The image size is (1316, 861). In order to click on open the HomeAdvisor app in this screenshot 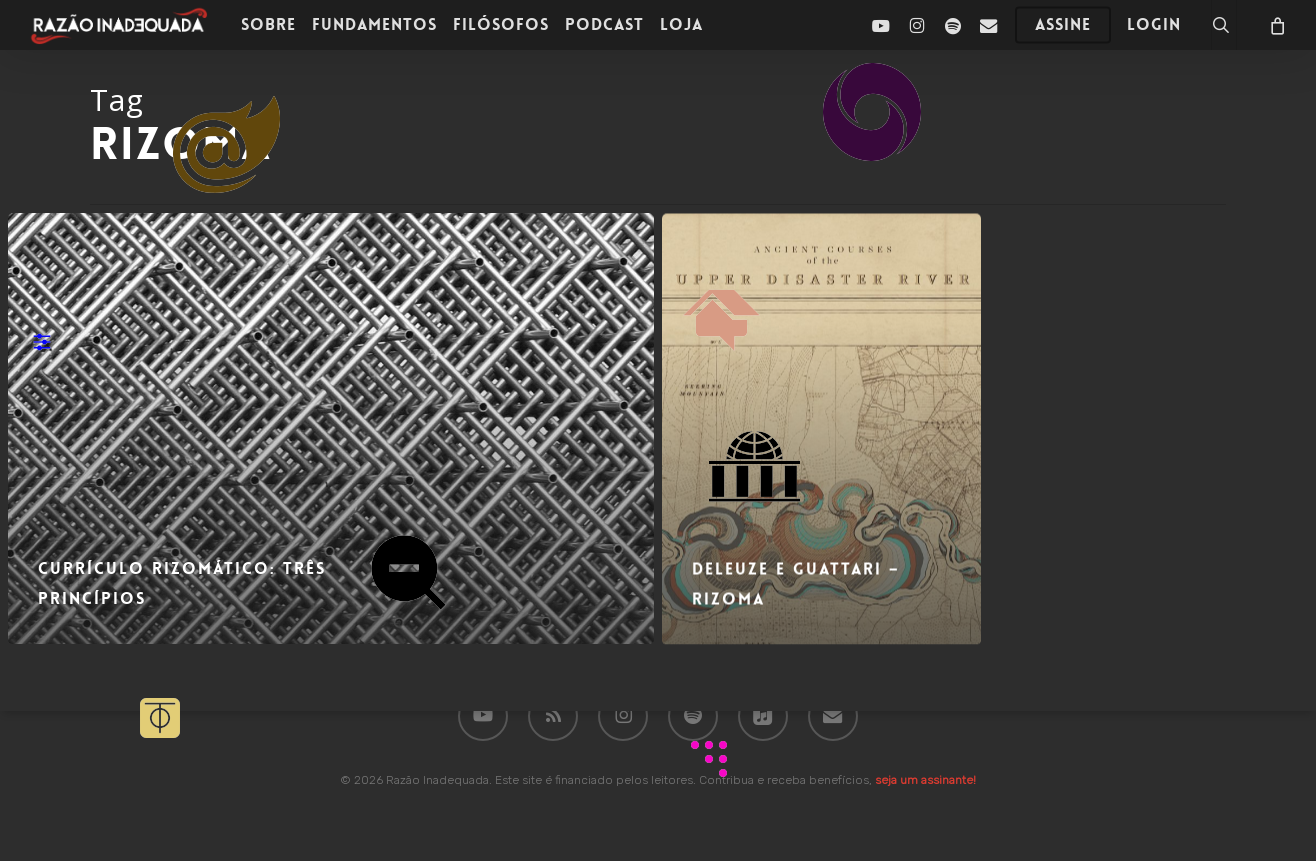, I will do `click(721, 320)`.